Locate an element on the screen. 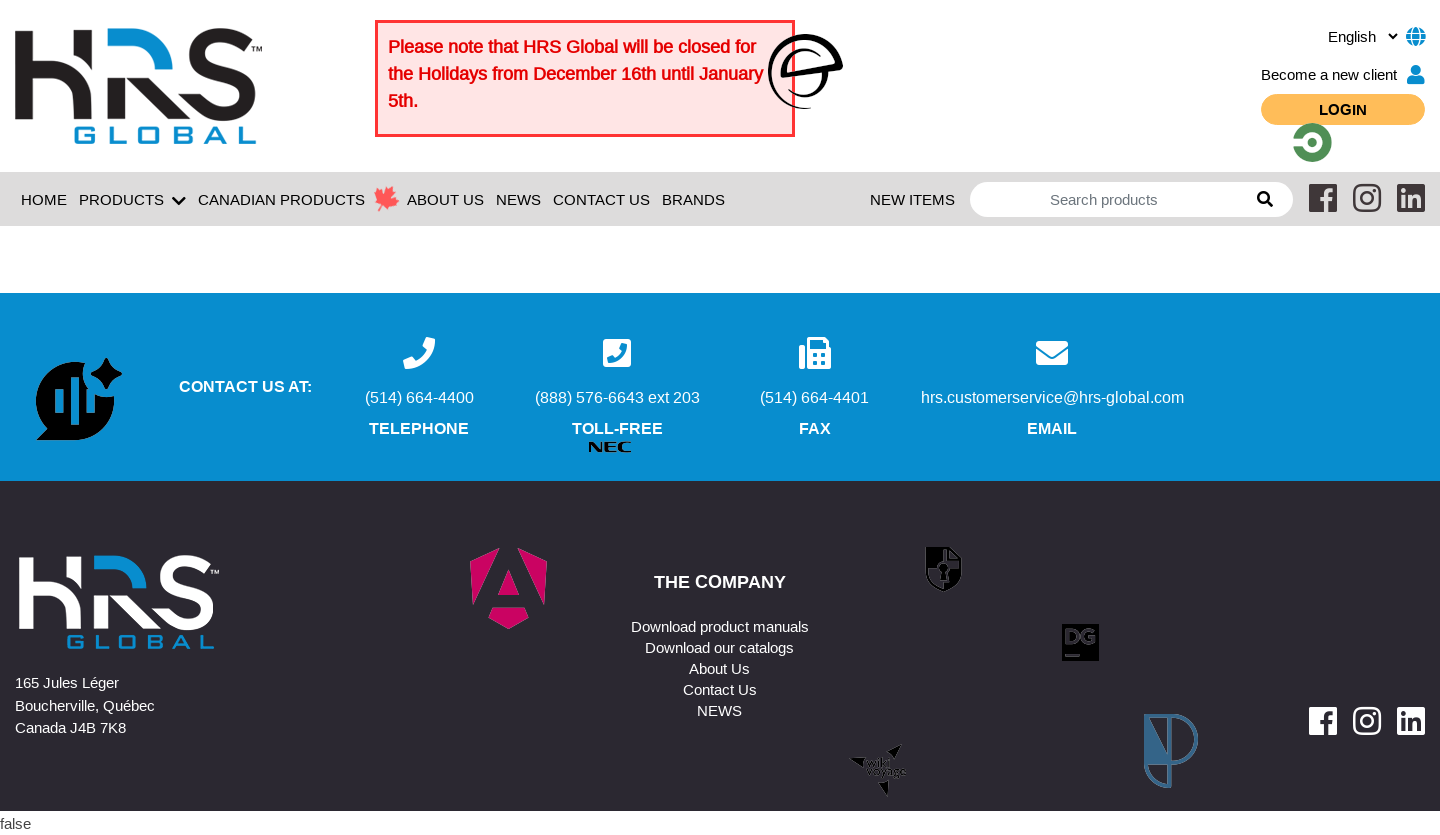 Image resolution: width=1440 pixels, height=835 pixels. visit the Phosphor Icons website is located at coordinates (1171, 751).